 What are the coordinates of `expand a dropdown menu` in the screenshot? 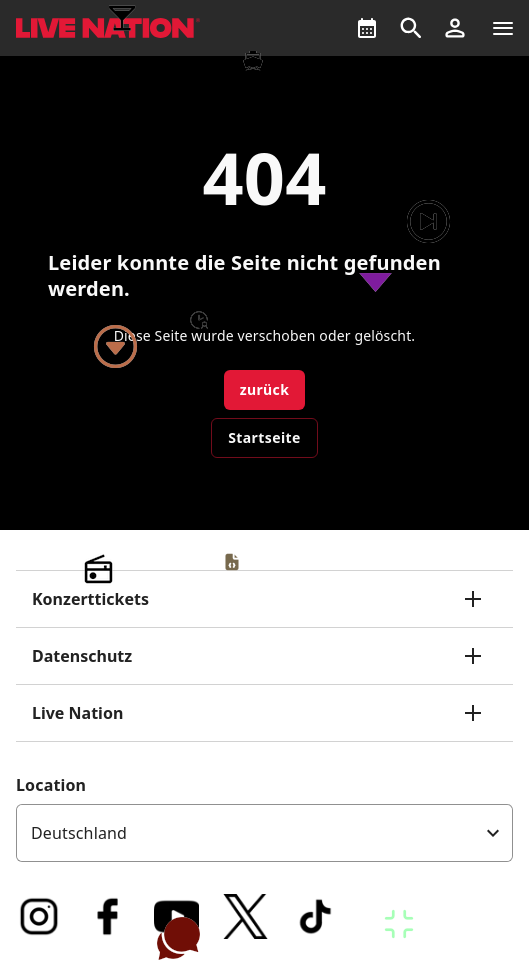 It's located at (375, 282).